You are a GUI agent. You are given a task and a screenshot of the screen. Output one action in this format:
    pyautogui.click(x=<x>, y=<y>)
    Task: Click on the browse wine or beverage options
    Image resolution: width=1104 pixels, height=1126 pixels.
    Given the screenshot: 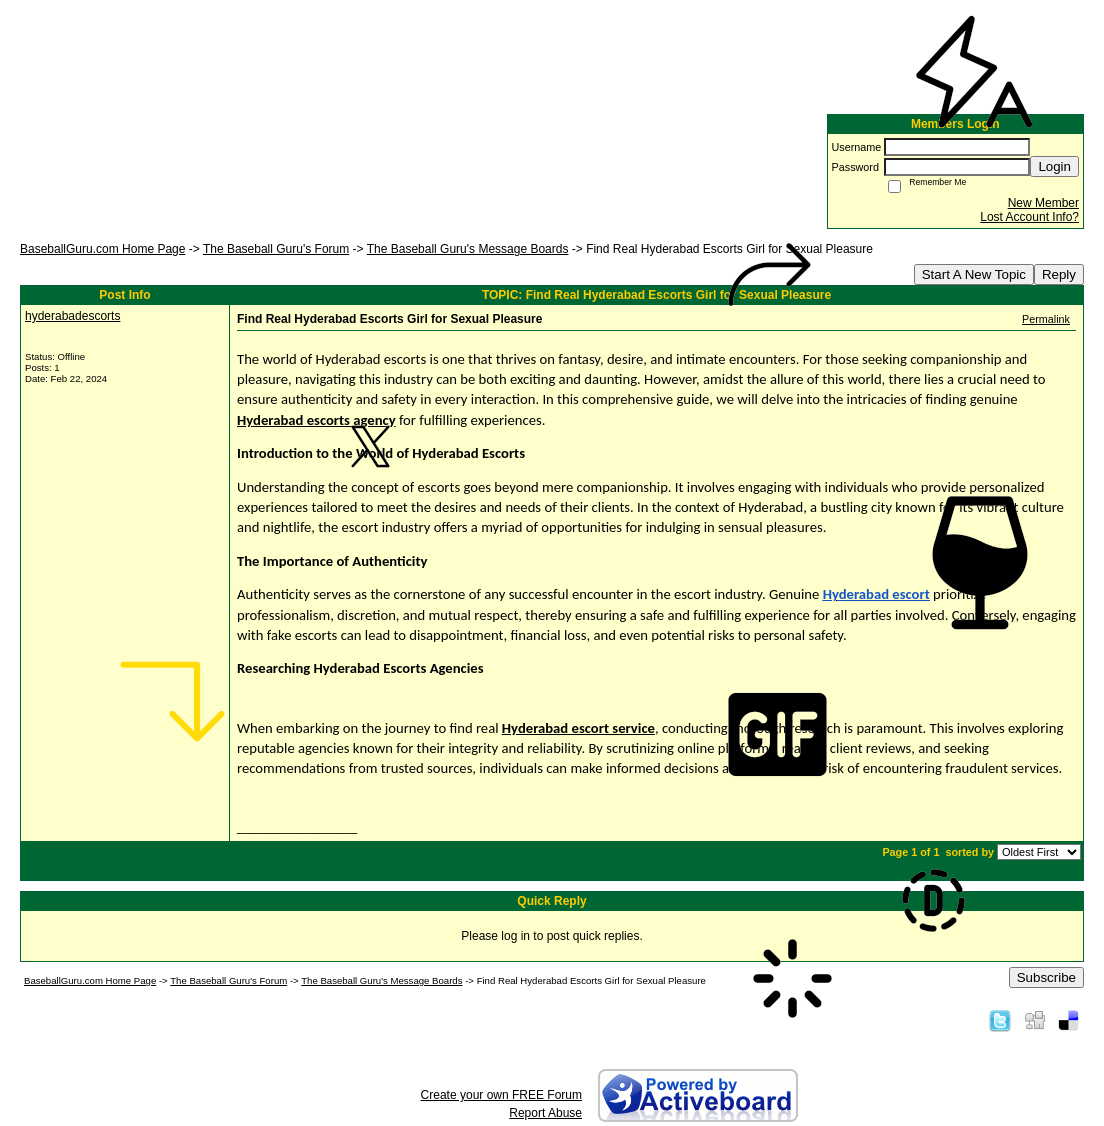 What is the action you would take?
    pyautogui.click(x=980, y=558)
    